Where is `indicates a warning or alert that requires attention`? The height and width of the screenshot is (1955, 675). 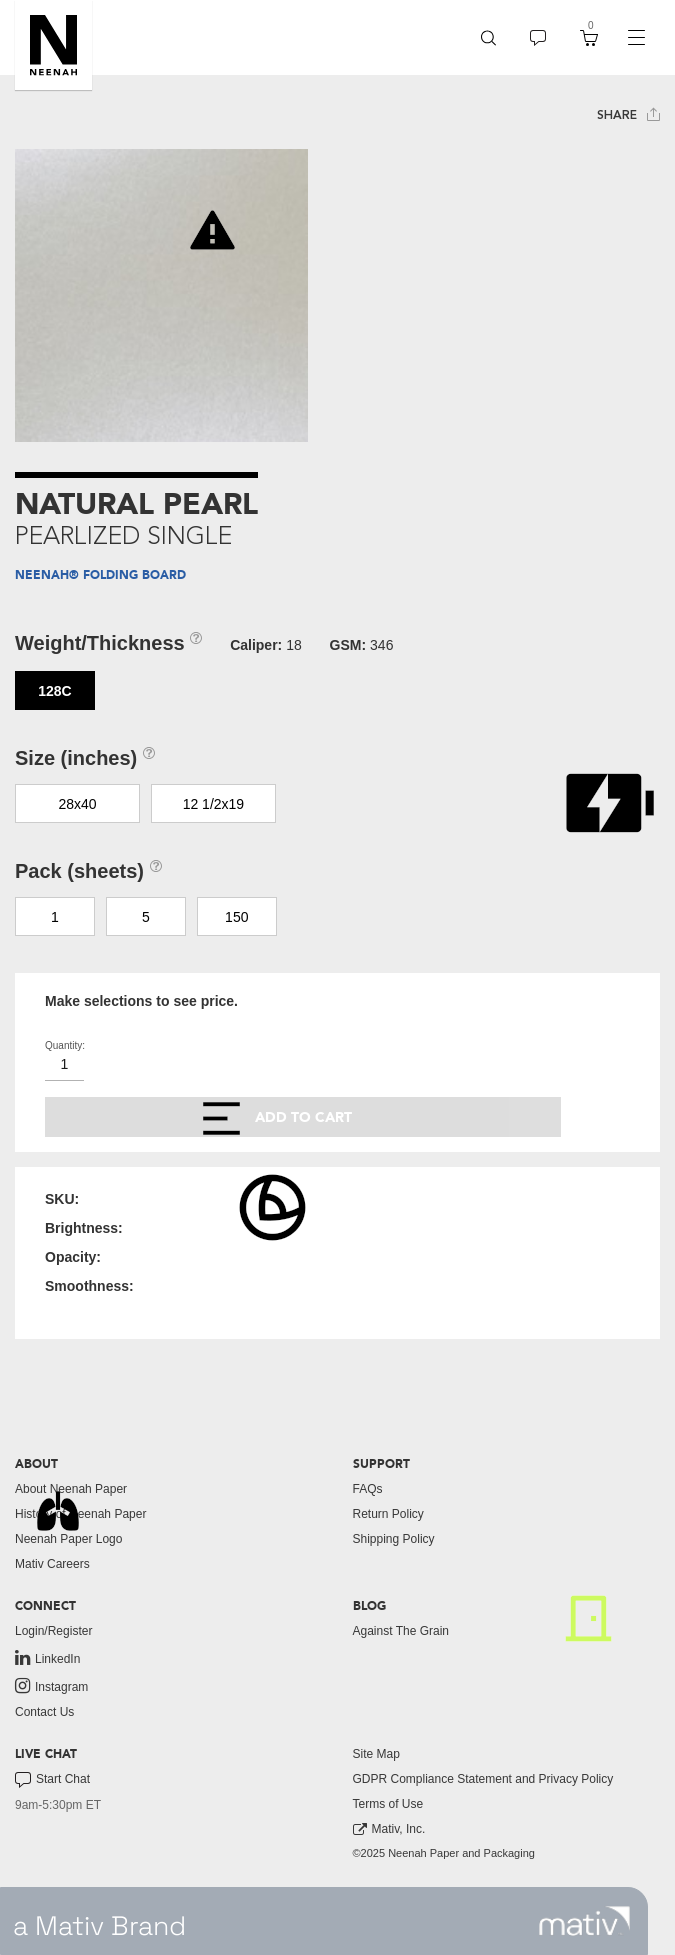
indicates a warning or alert that requires attention is located at coordinates (212, 230).